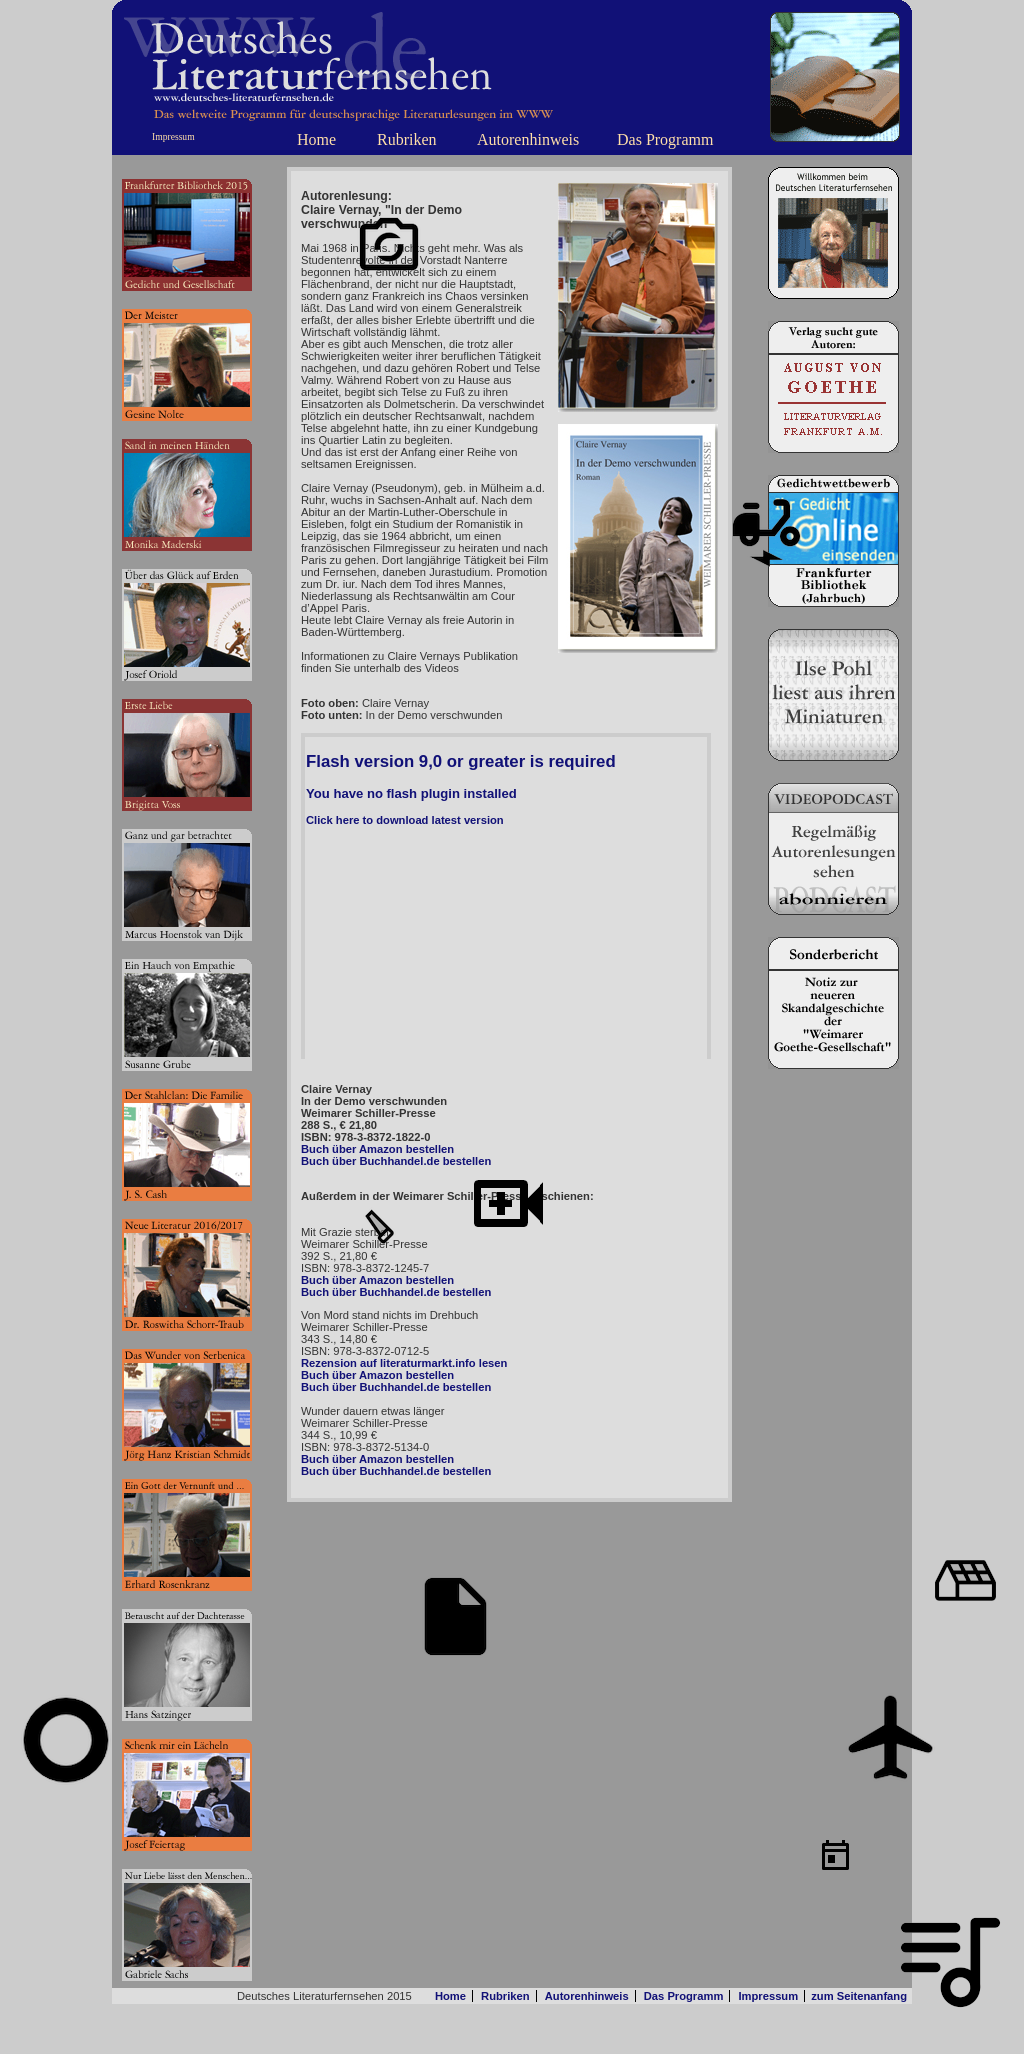 This screenshot has height=2054, width=1024. Describe the element at coordinates (66, 1740) in the screenshot. I see `indicates a trip starting point or origin location` at that location.